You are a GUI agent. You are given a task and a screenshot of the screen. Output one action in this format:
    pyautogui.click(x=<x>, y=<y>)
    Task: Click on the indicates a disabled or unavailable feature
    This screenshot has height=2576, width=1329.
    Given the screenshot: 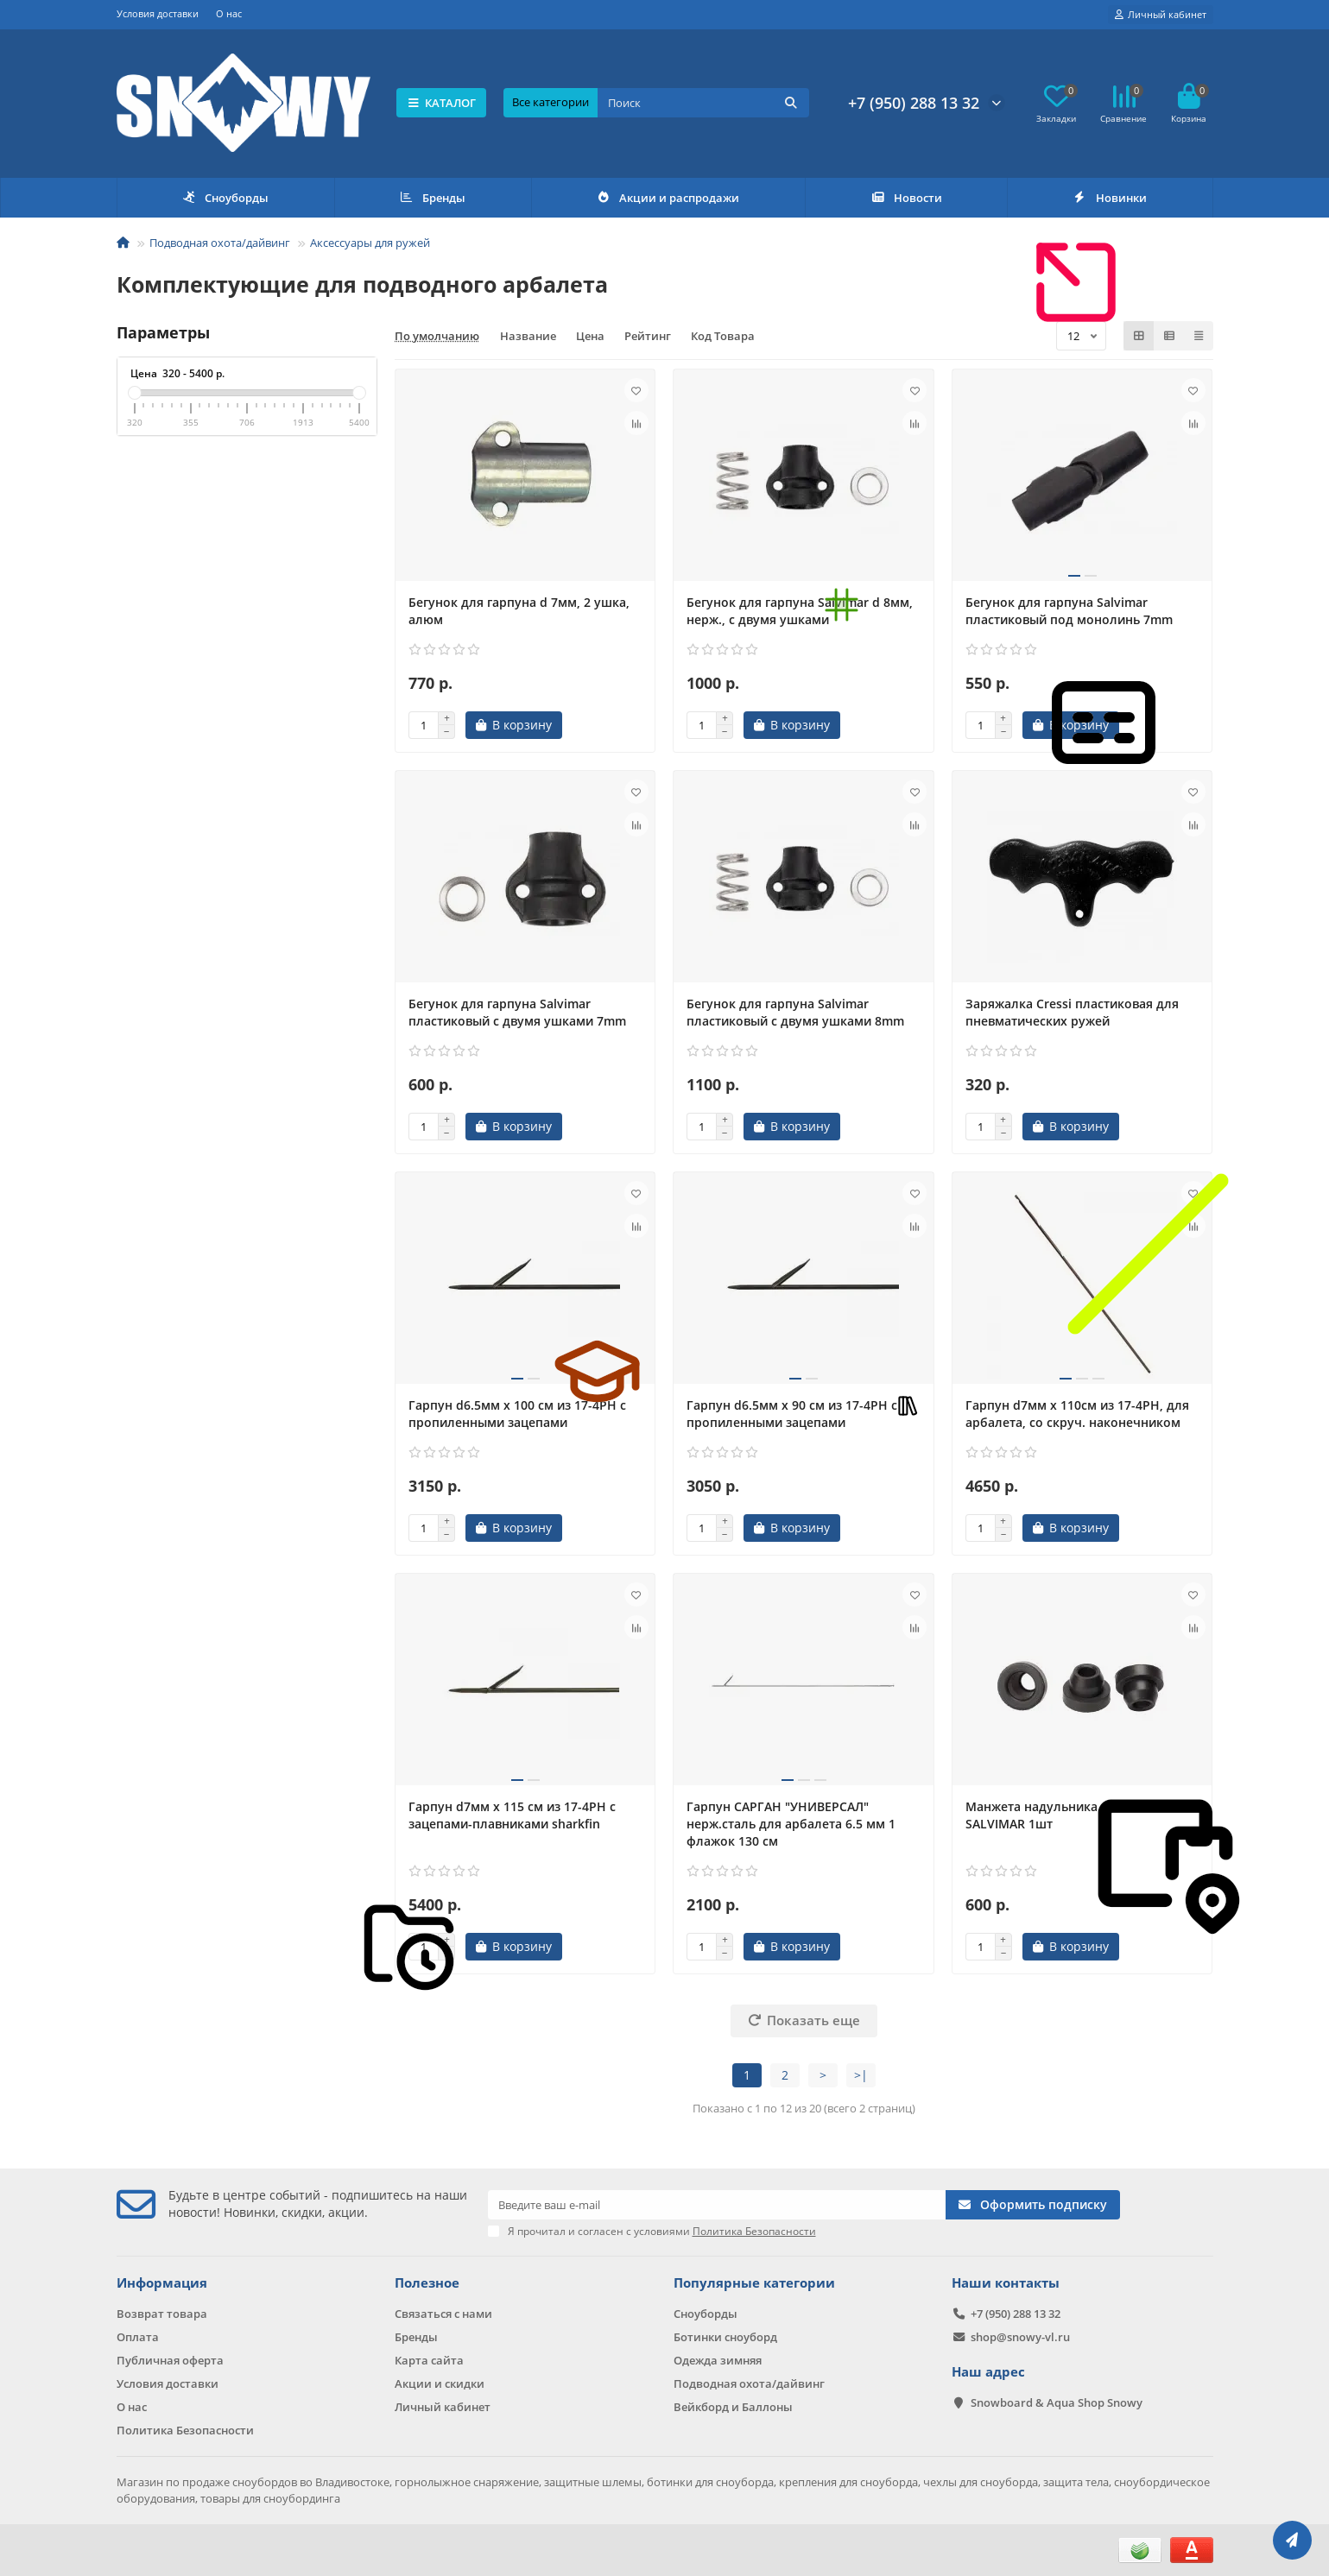 What is the action you would take?
    pyautogui.click(x=1148, y=1253)
    